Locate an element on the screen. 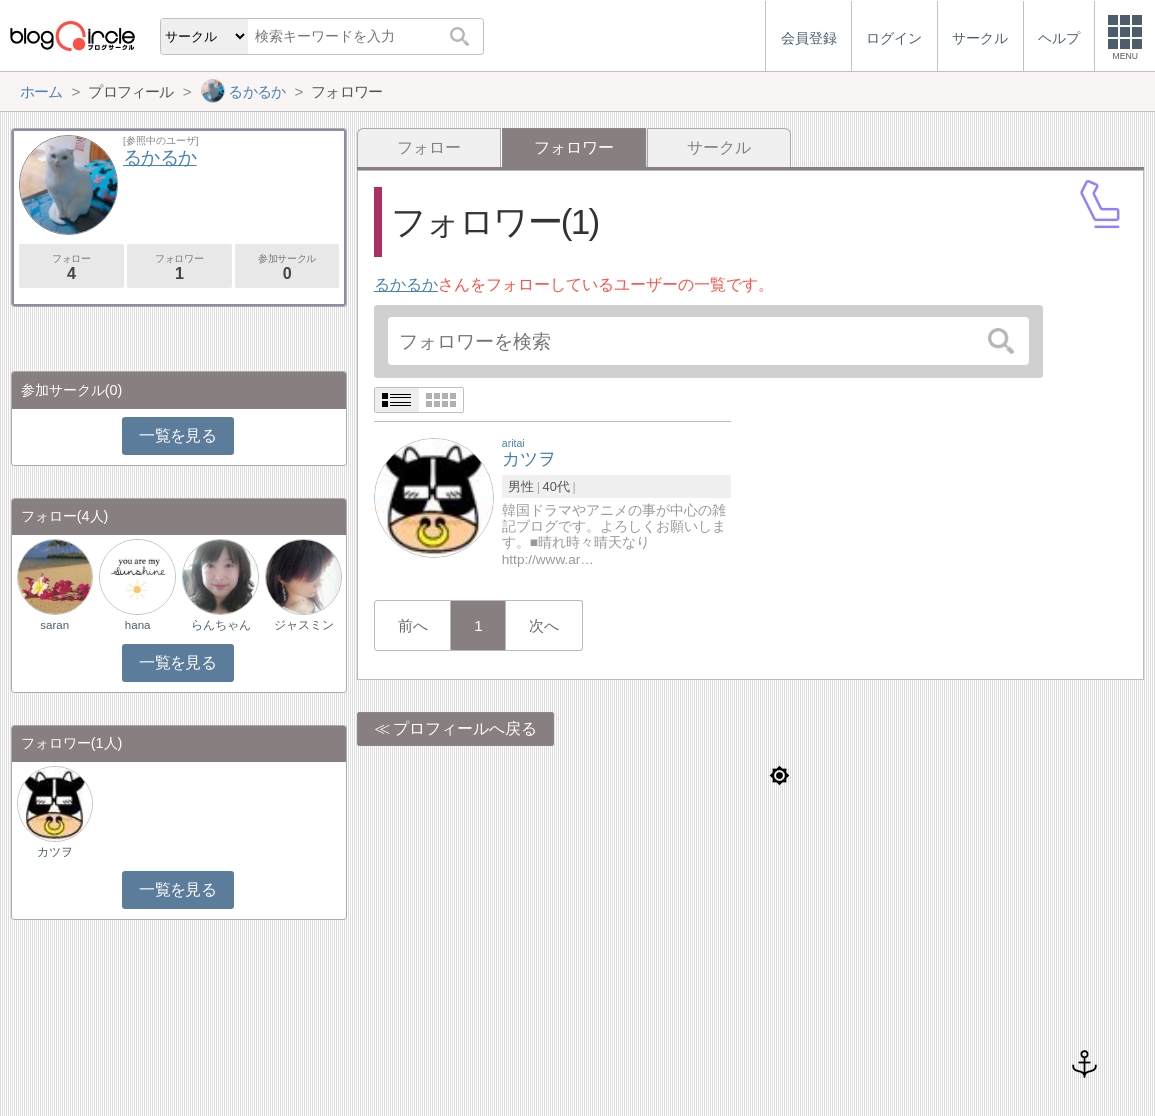 This screenshot has width=1155, height=1116. adjust screen brightness is located at coordinates (779, 775).